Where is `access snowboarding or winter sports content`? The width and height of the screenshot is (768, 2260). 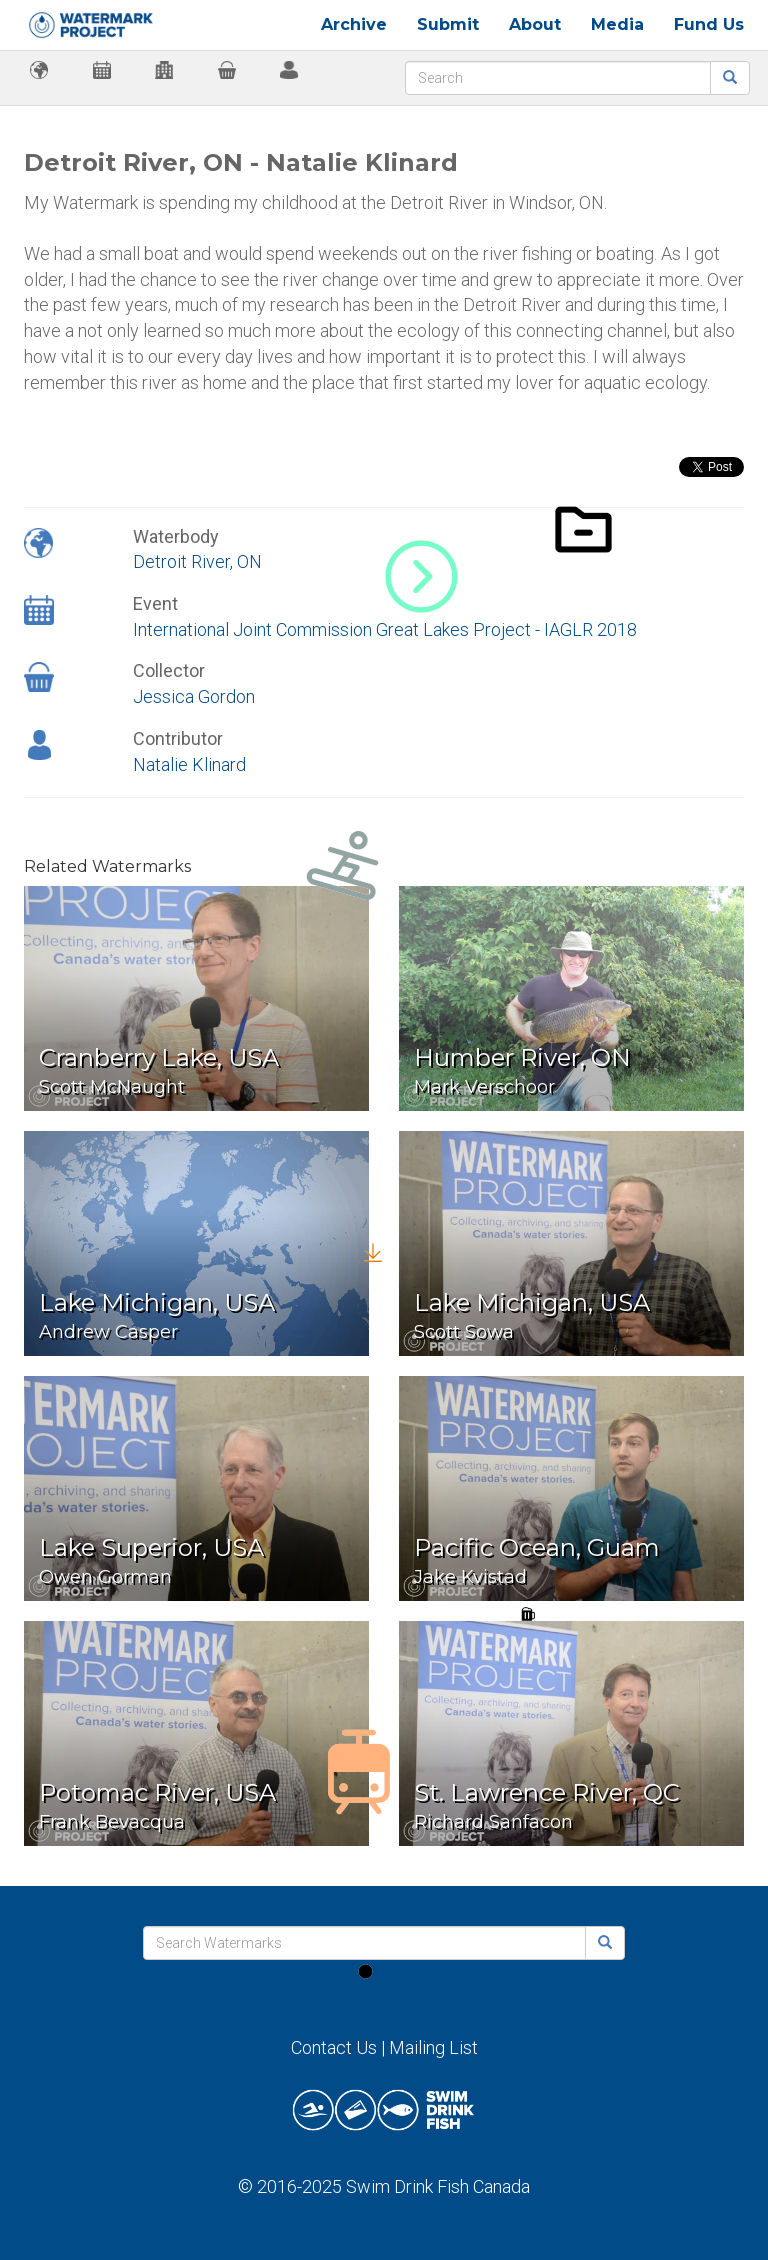 access snowboarding or winter sports content is located at coordinates (346, 865).